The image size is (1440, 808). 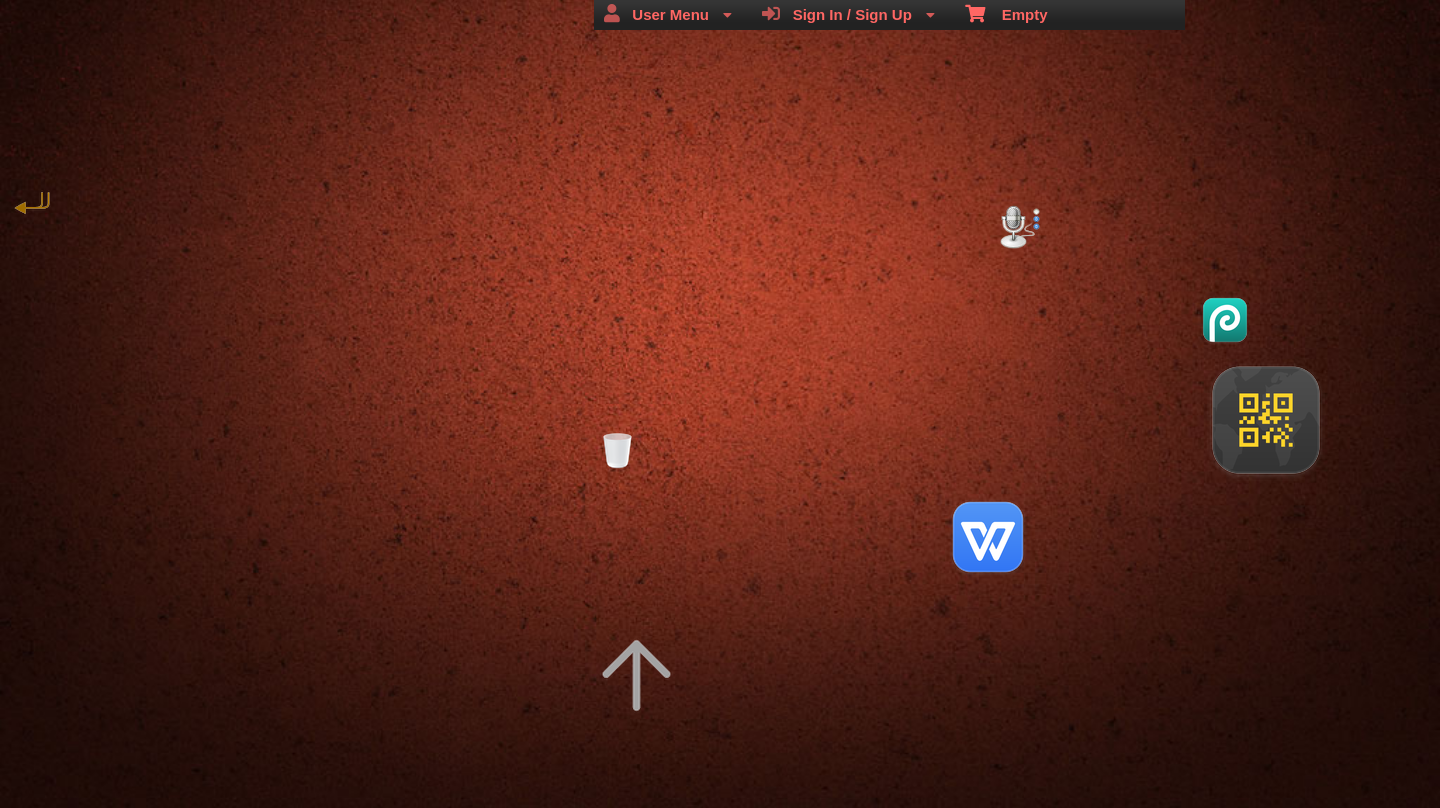 What do you see at coordinates (617, 450) in the screenshot?
I see `TrashIcon icon` at bounding box center [617, 450].